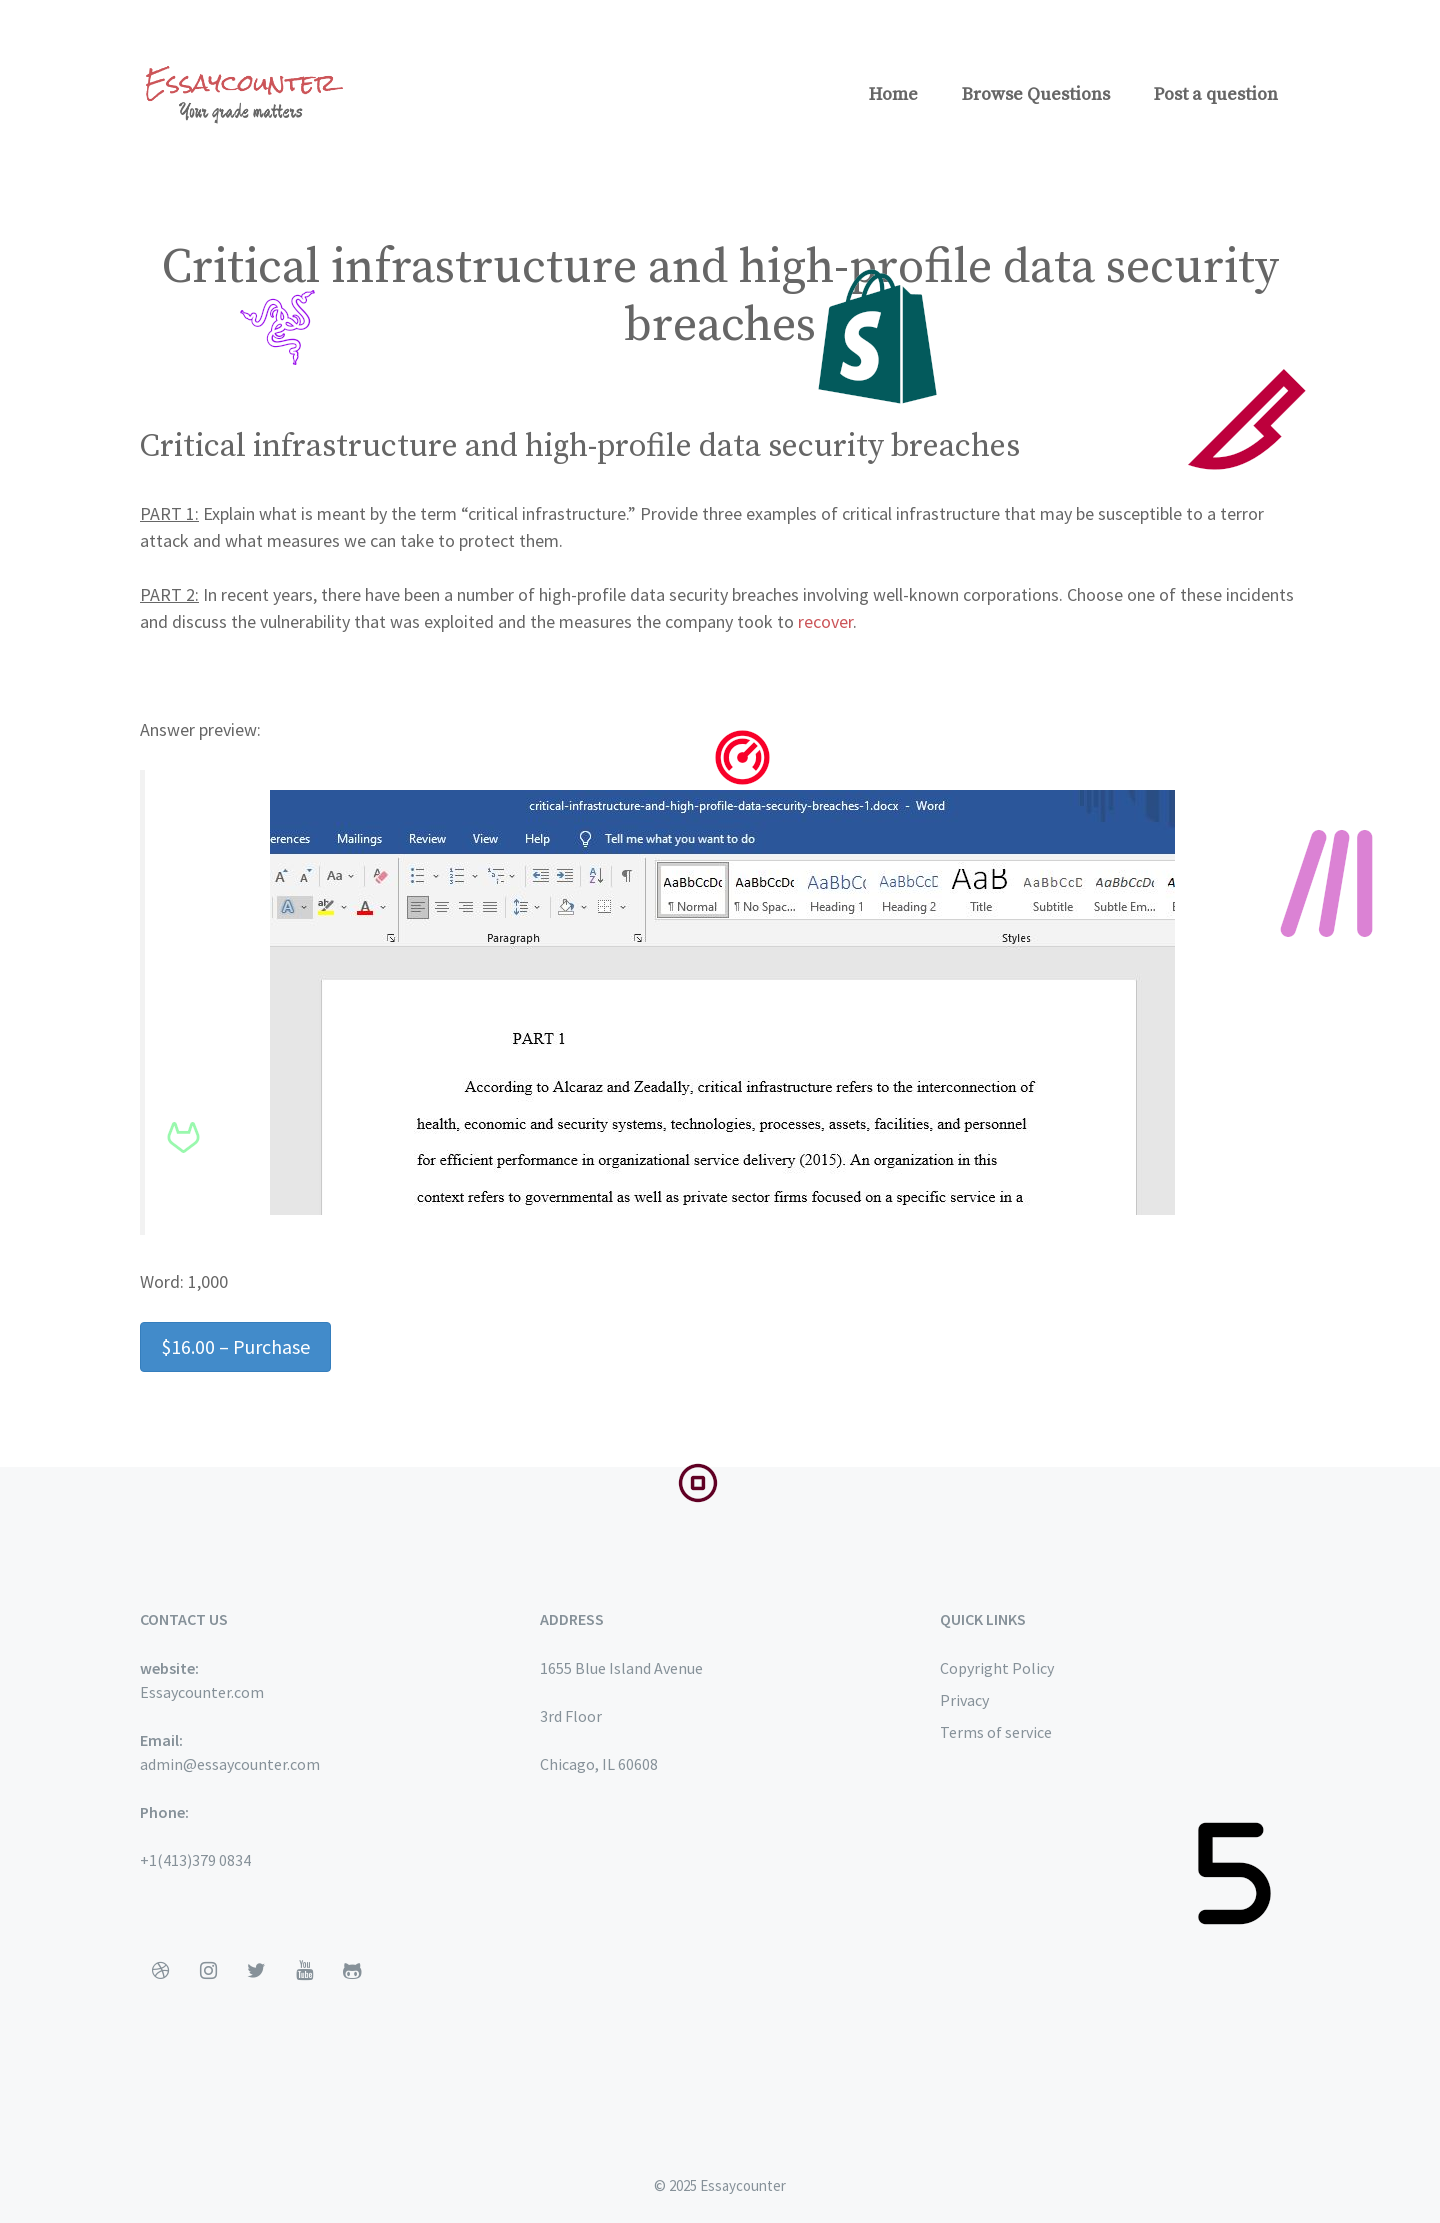  I want to click on open GitLab repository, so click(183, 1137).